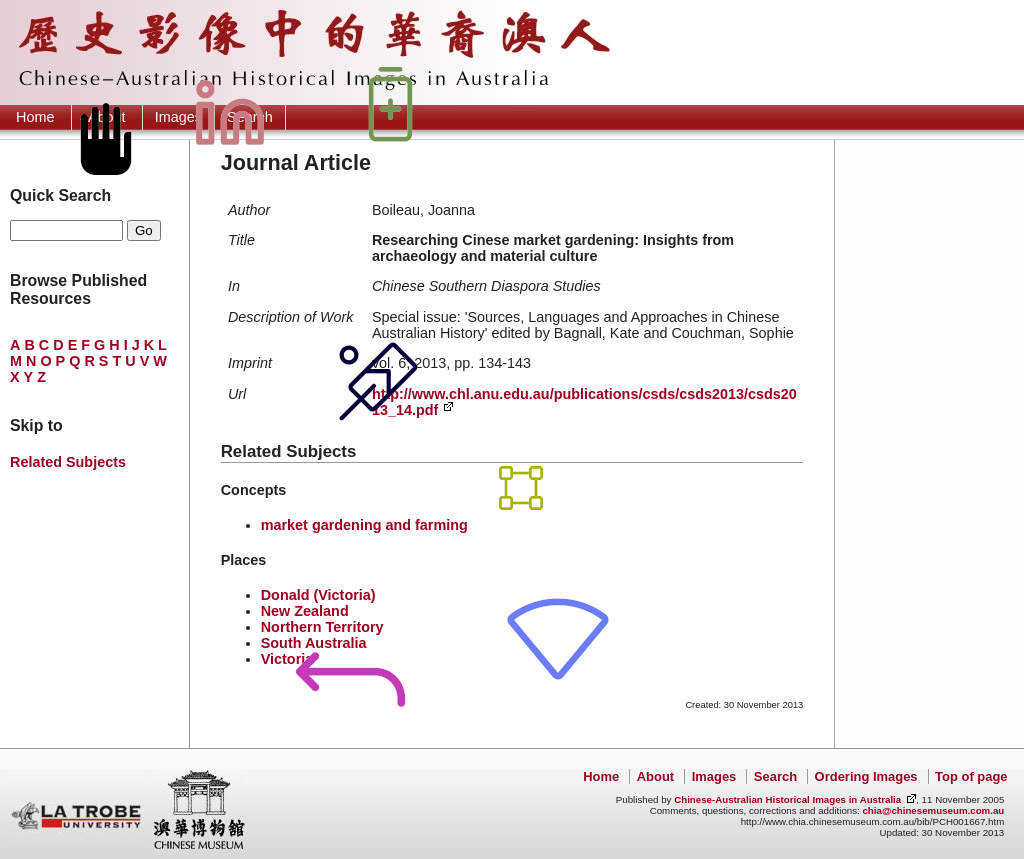  Describe the element at coordinates (374, 380) in the screenshot. I see `access cricket sports scores or updates` at that location.